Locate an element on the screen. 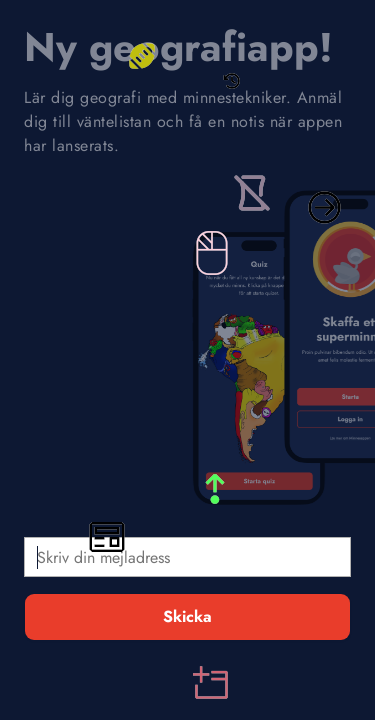 Image resolution: width=375 pixels, height=720 pixels. view history or recent activity is located at coordinates (232, 81).